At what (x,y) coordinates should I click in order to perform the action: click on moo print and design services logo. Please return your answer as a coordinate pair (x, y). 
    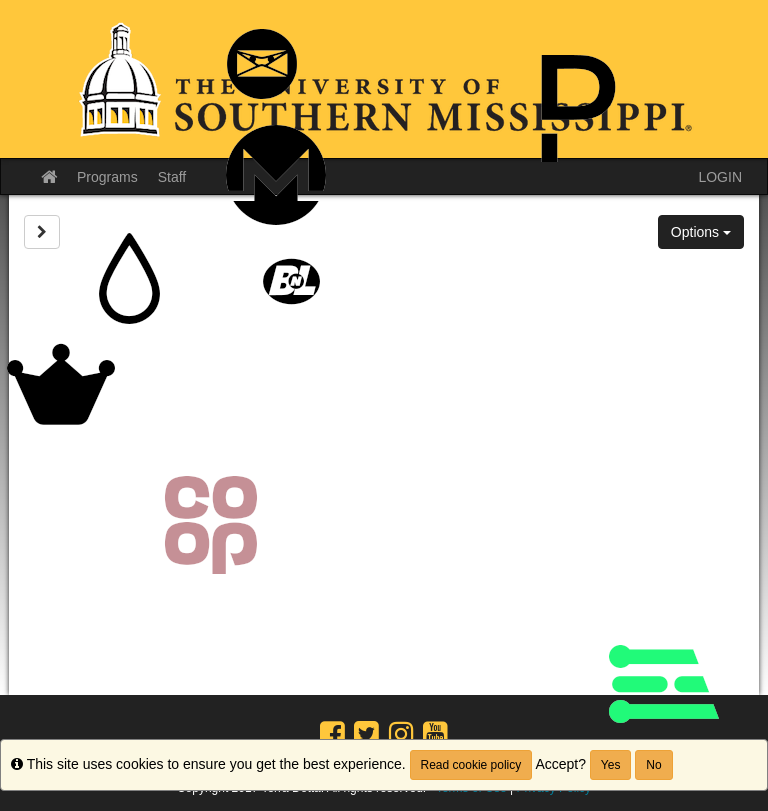
    Looking at the image, I should click on (129, 278).